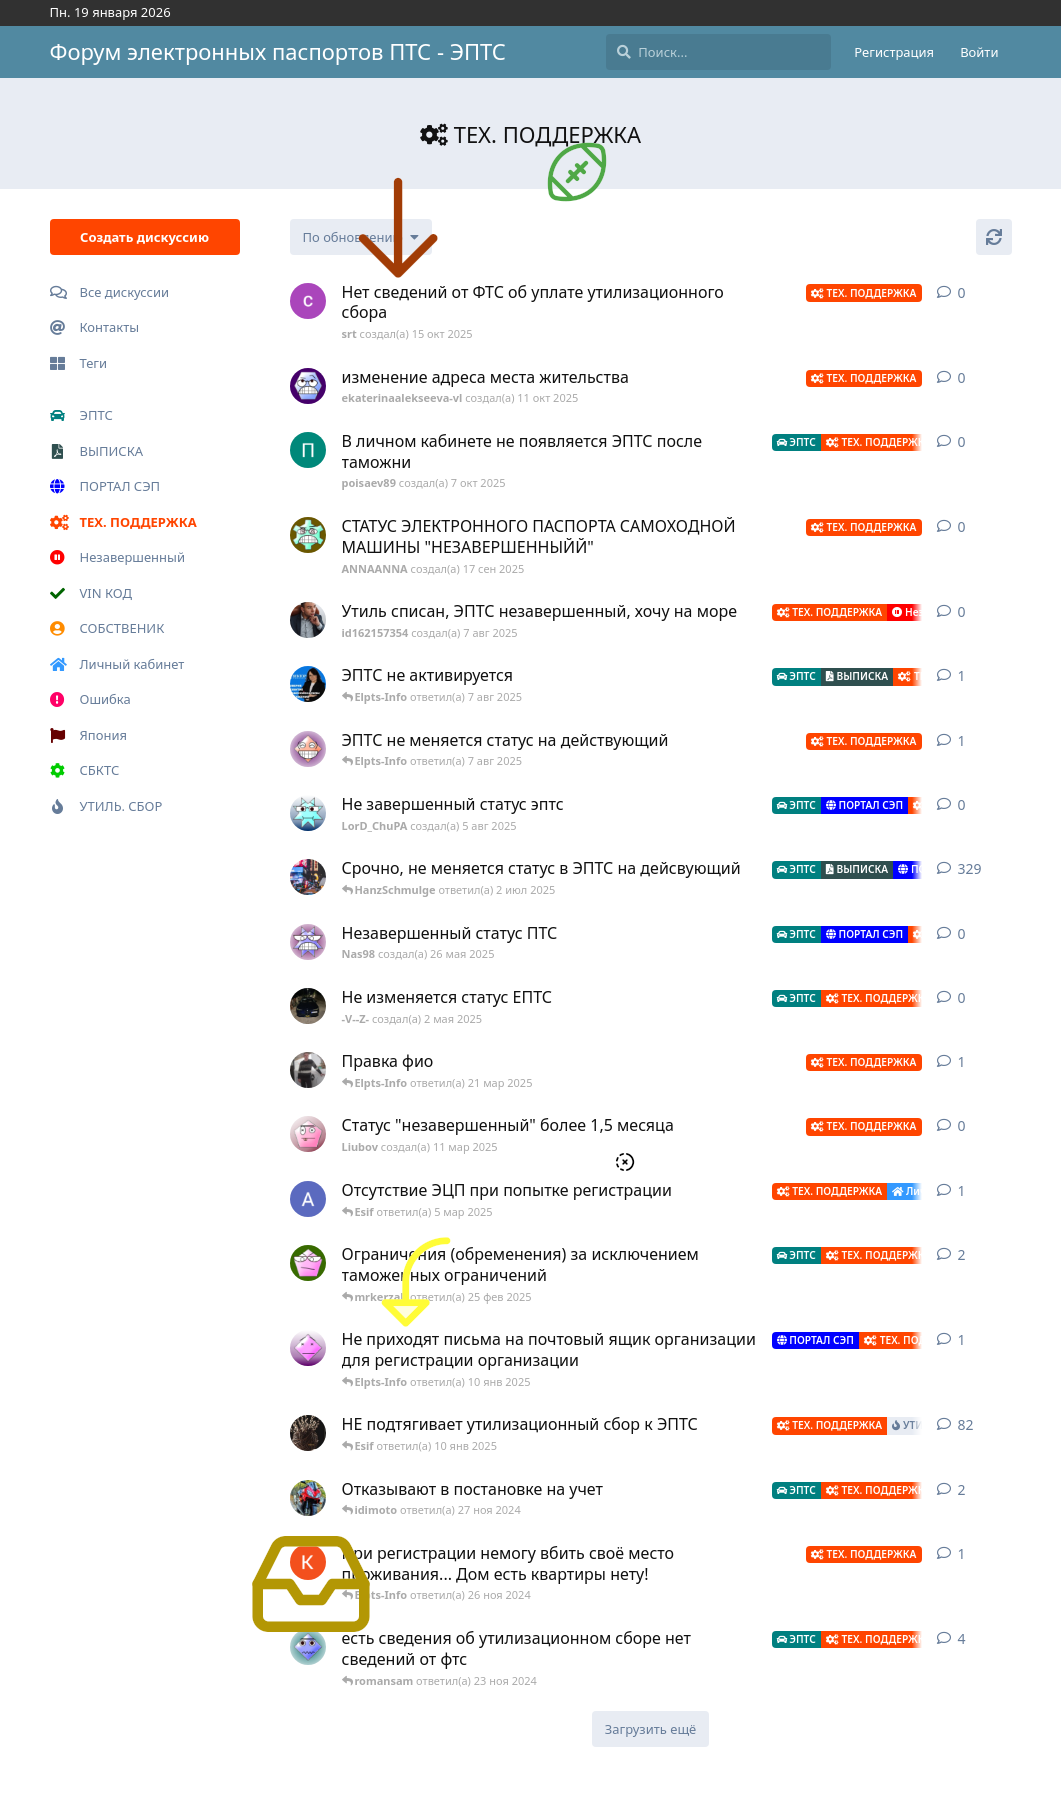 This screenshot has height=1797, width=1061. What do you see at coordinates (399, 228) in the screenshot?
I see `scroll down or view more content` at bounding box center [399, 228].